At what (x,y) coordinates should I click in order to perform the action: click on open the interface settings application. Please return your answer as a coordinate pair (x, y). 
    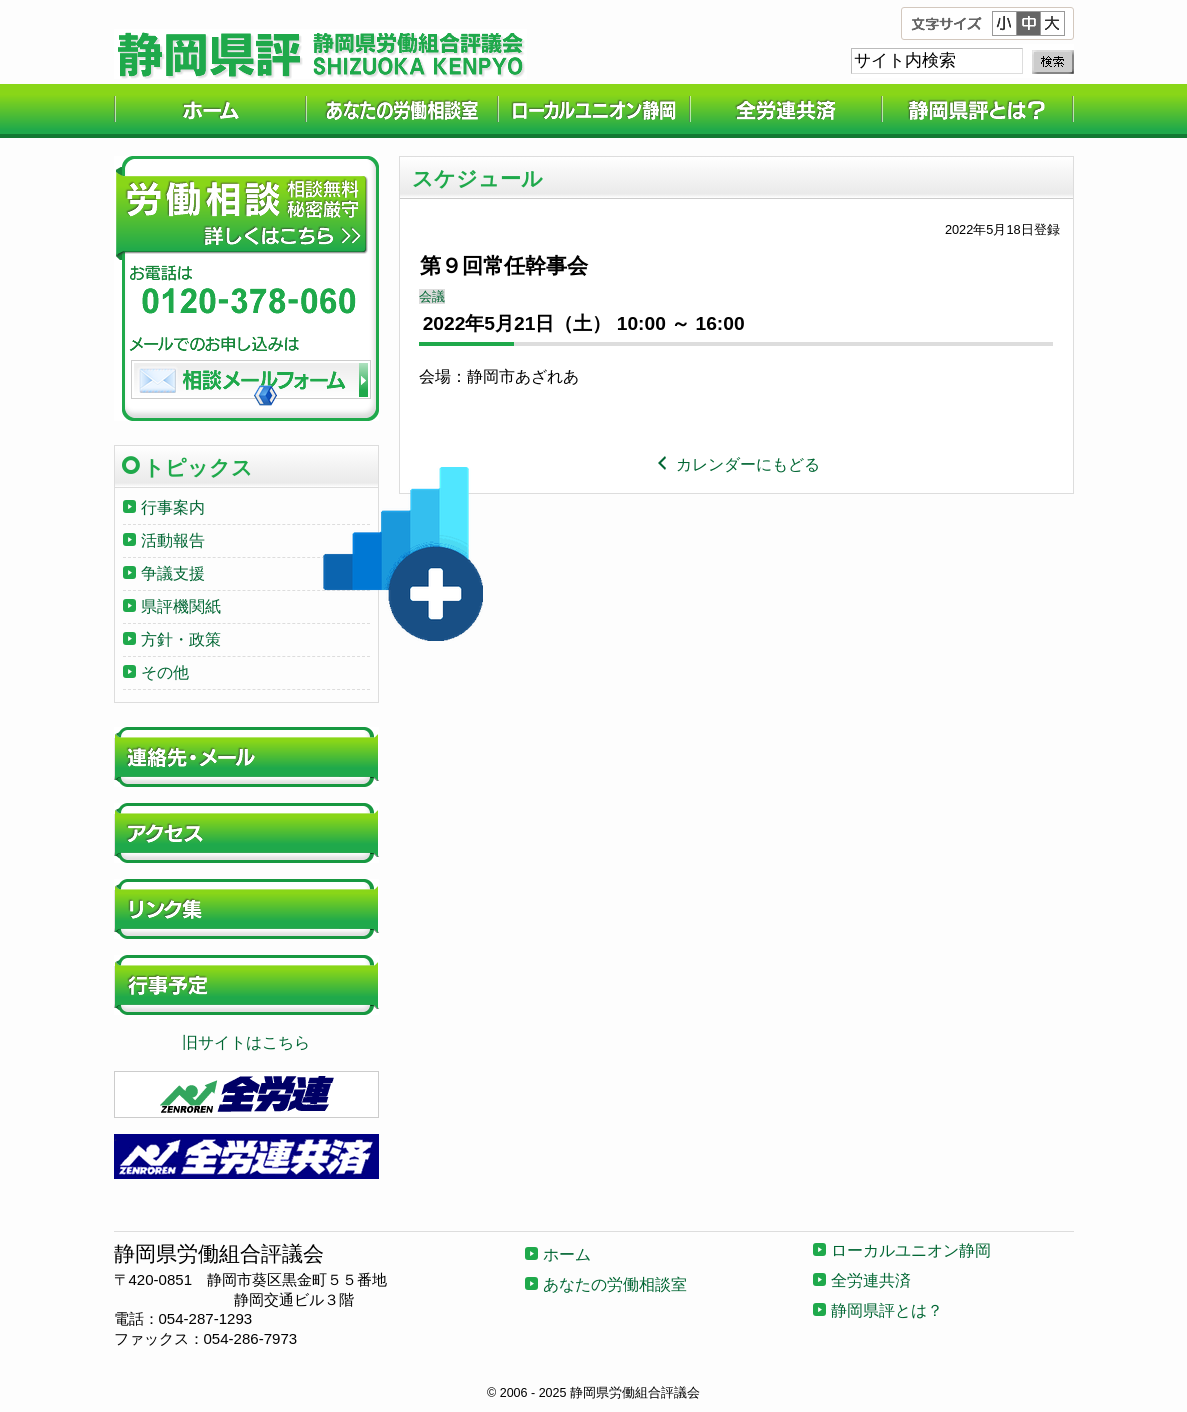
    Looking at the image, I should click on (265, 395).